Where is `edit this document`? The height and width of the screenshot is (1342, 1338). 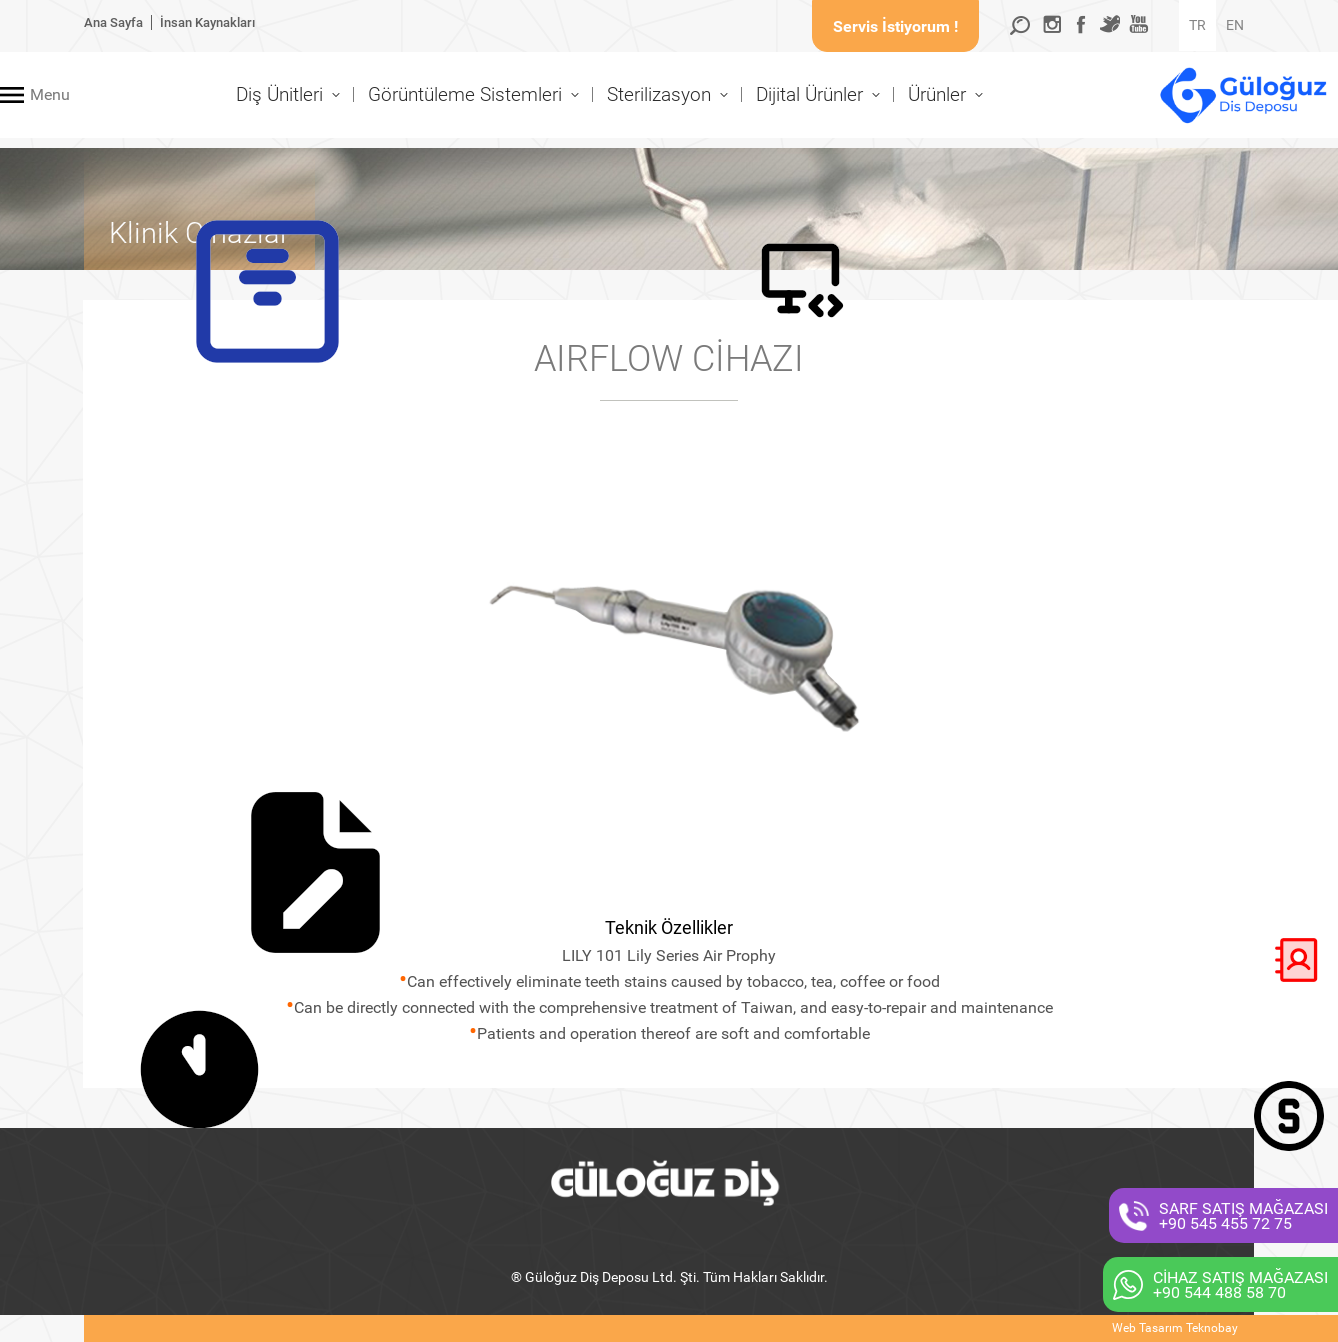
edit this document is located at coordinates (315, 872).